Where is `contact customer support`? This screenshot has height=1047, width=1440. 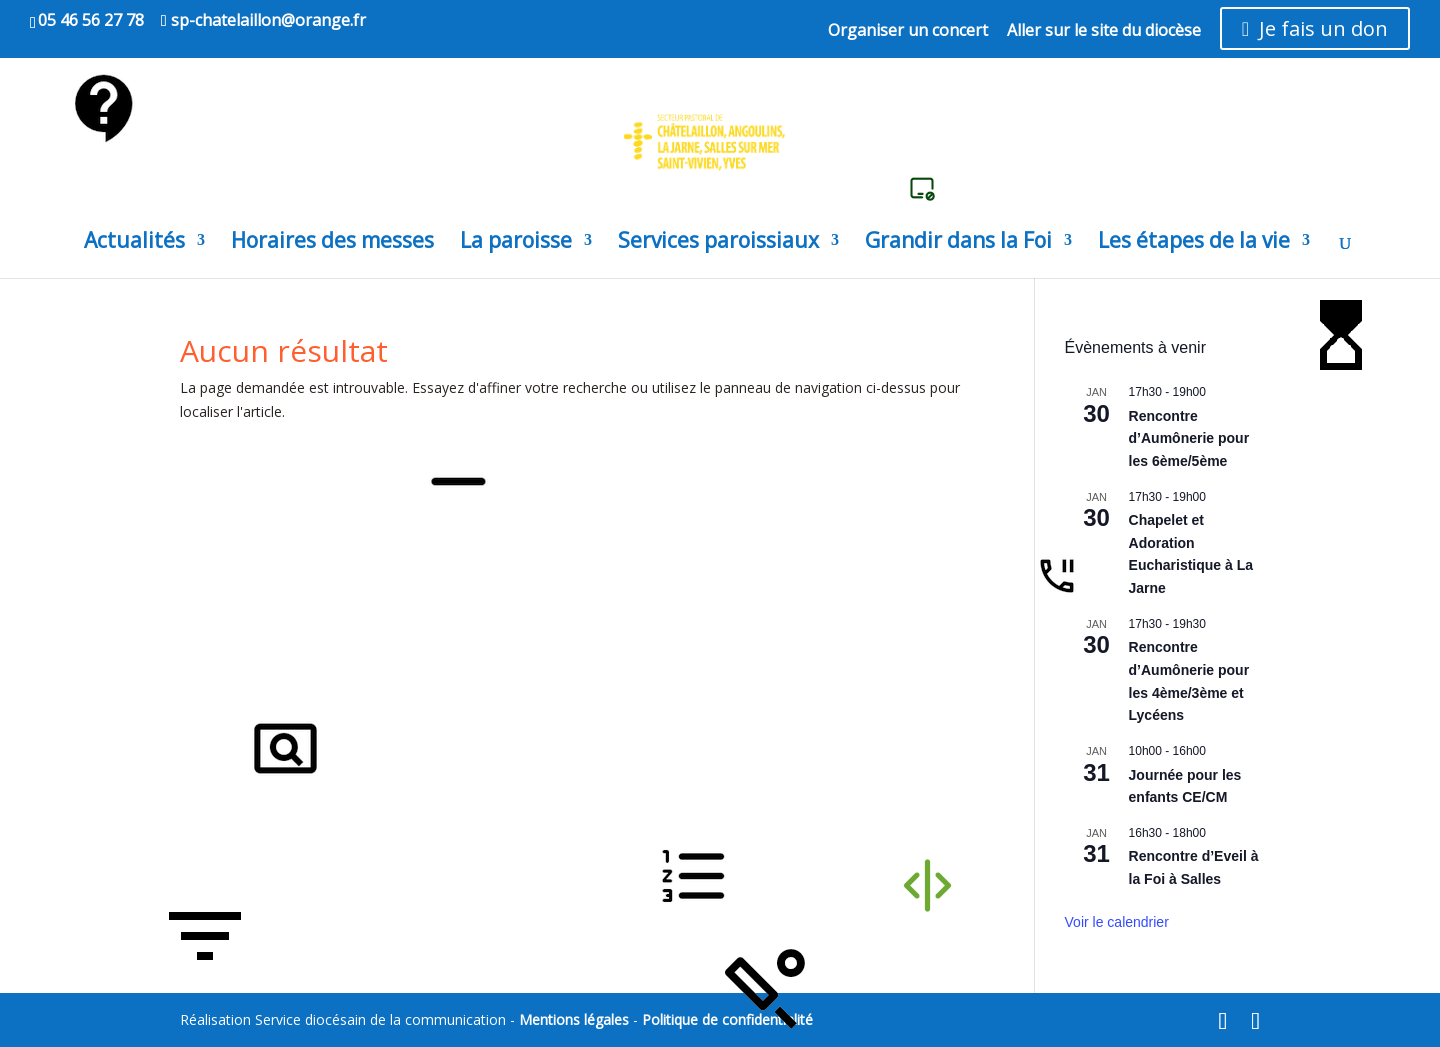 contact customer support is located at coordinates (105, 108).